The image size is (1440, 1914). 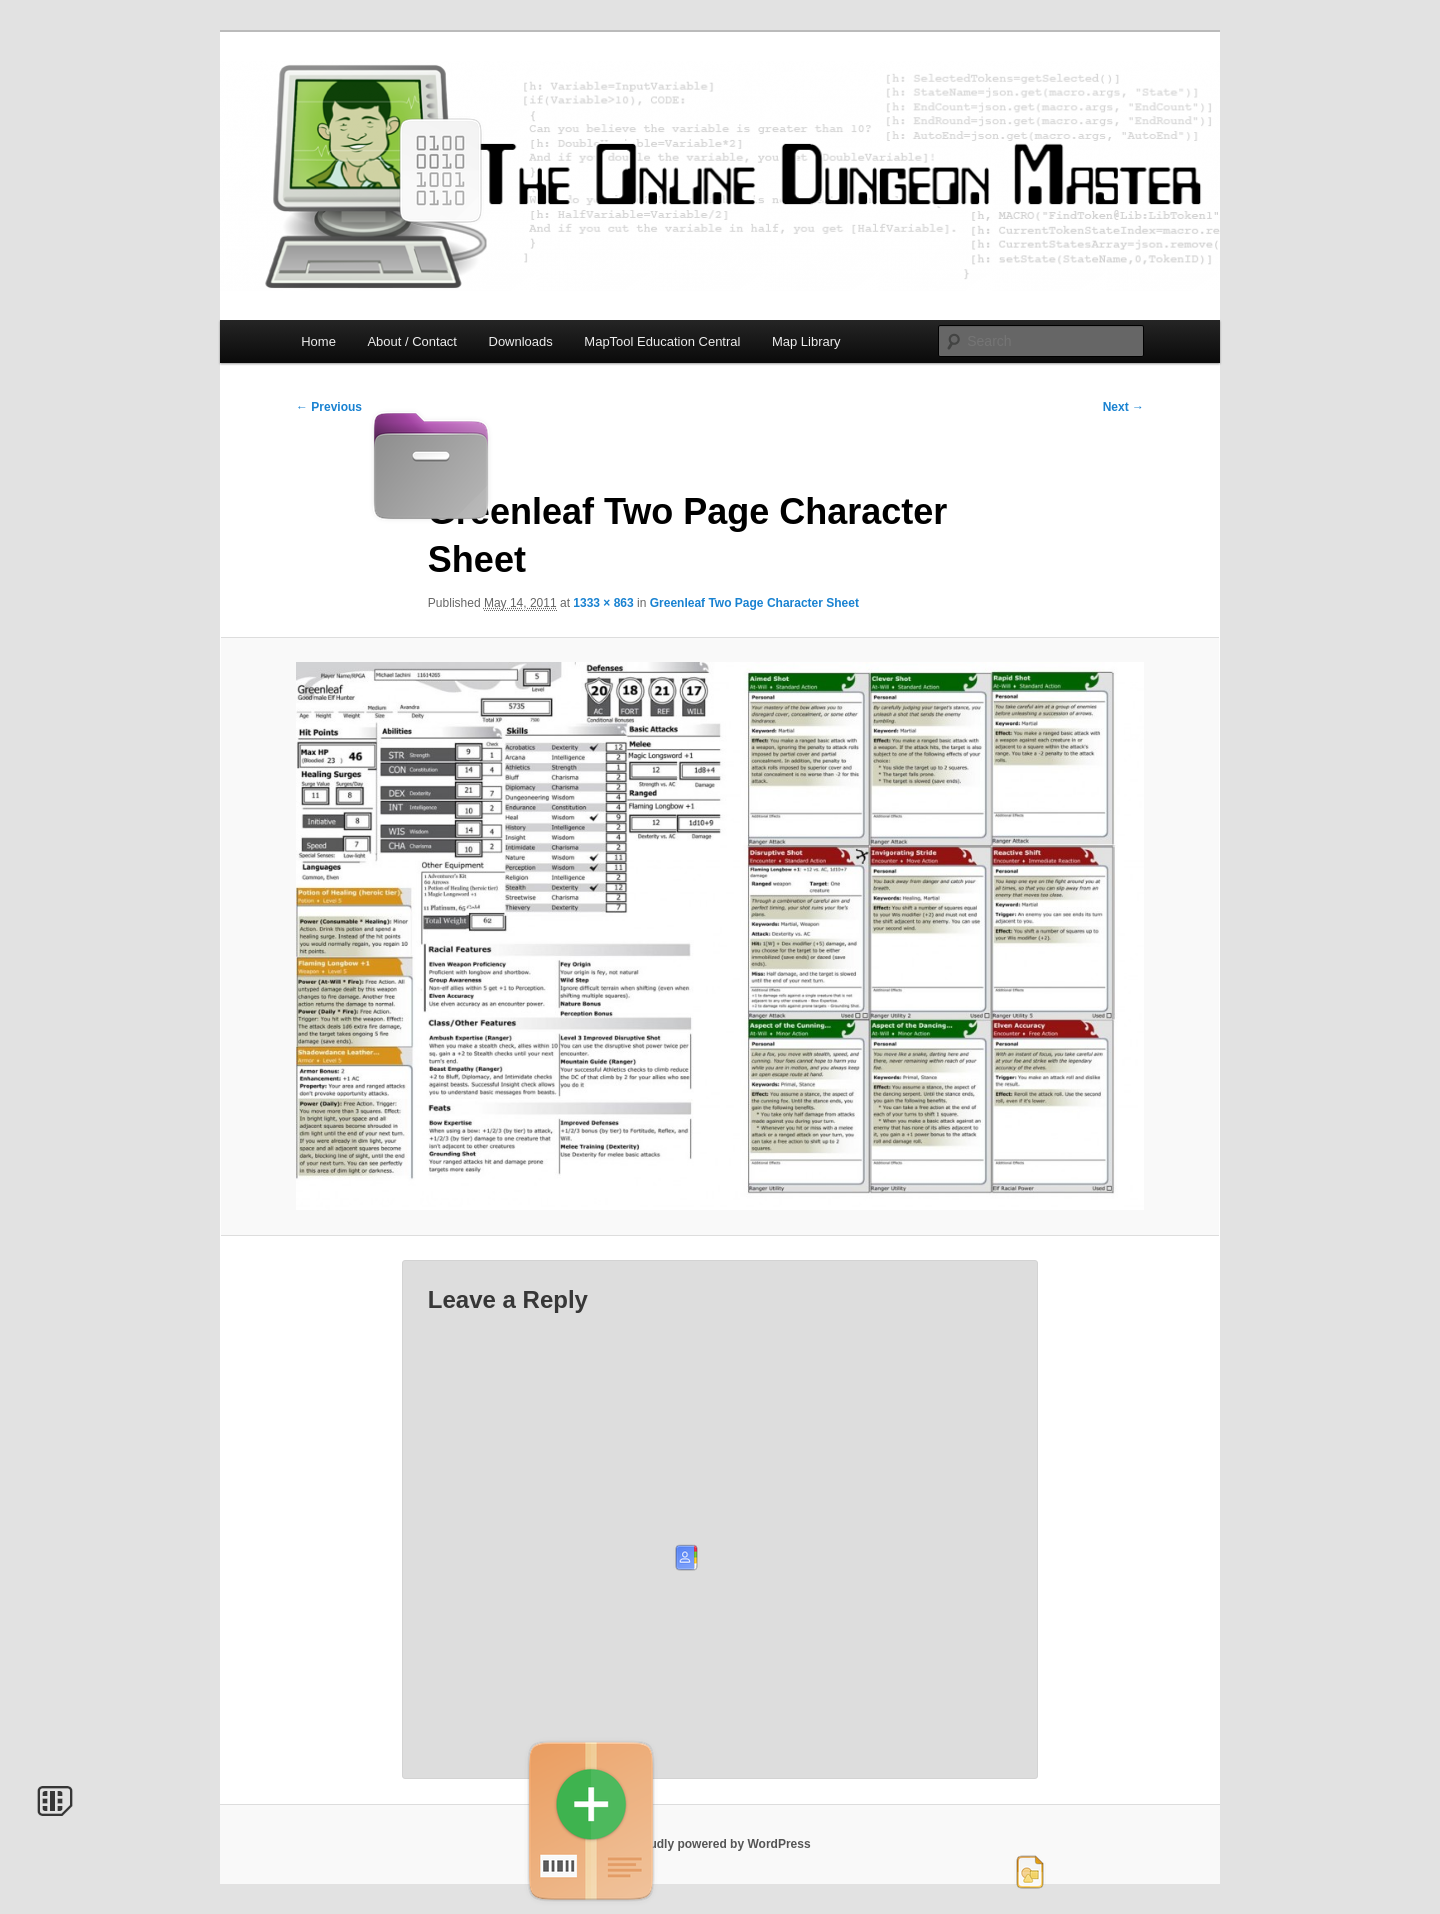 What do you see at coordinates (55, 1801) in the screenshot?
I see `indicates sim card status or settings` at bounding box center [55, 1801].